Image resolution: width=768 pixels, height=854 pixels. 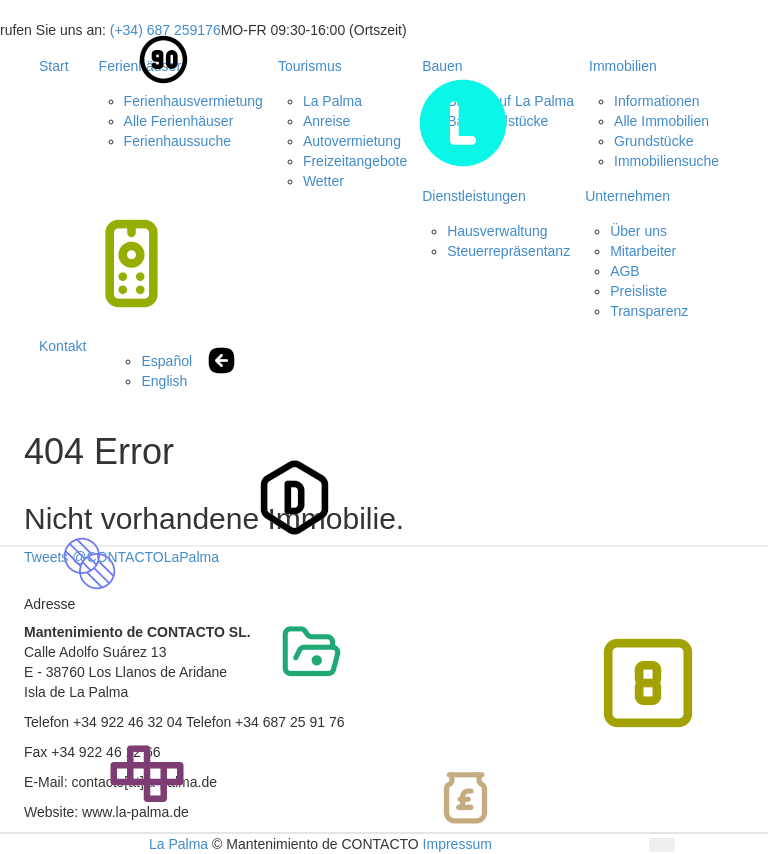 I want to click on donate or tip in pounds, so click(x=465, y=796).